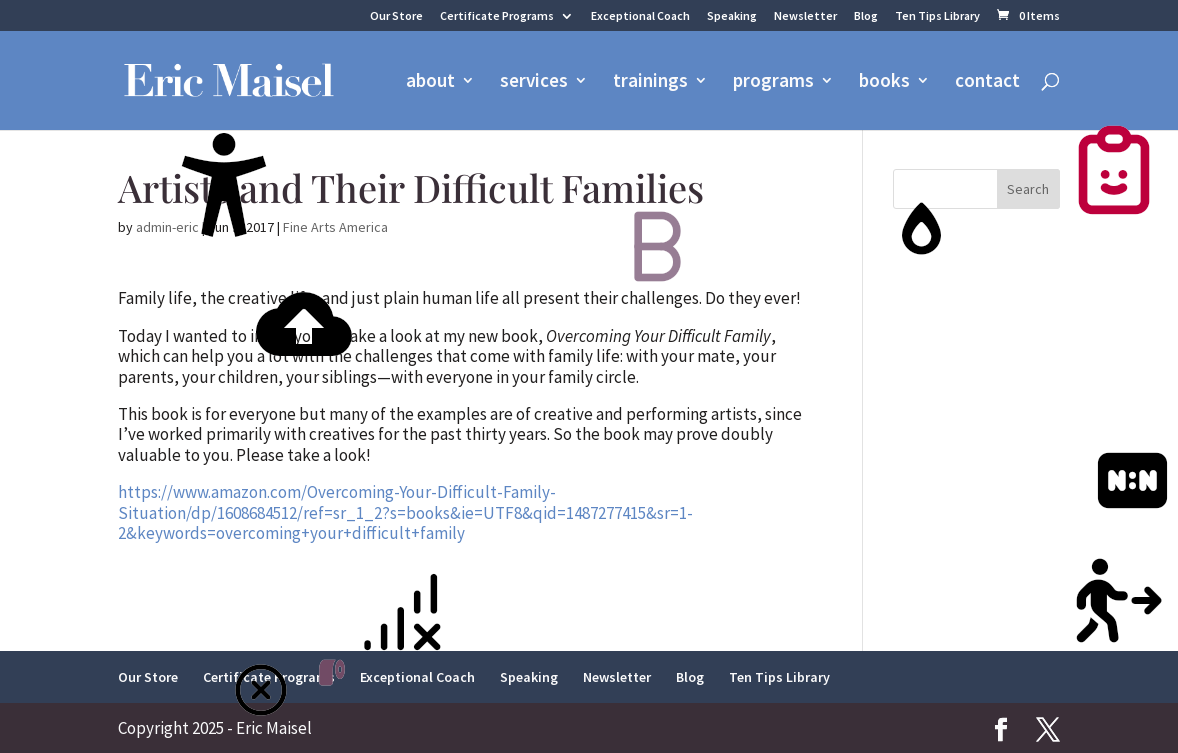 The width and height of the screenshot is (1178, 753). What do you see at coordinates (1118, 600) in the screenshot?
I see `exit or leave current area` at bounding box center [1118, 600].